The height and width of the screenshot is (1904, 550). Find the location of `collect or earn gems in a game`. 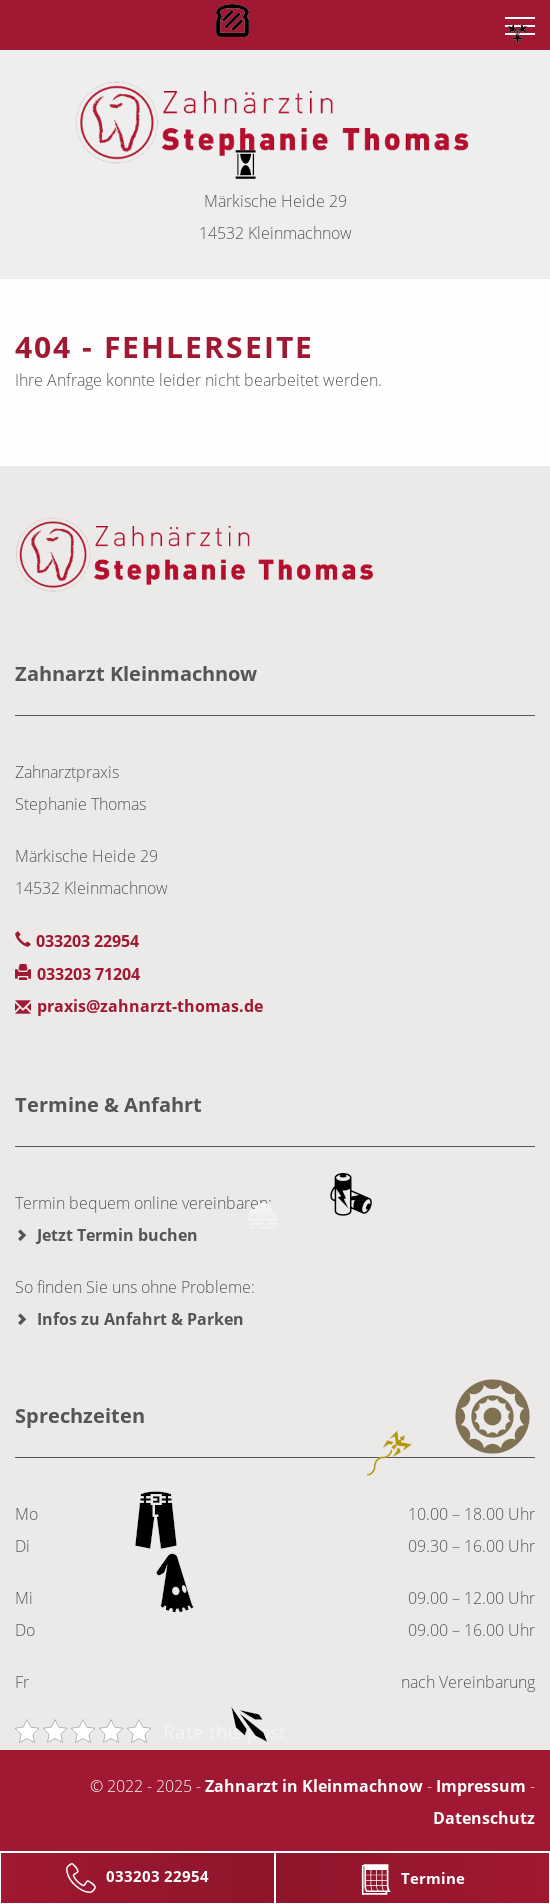

collect or earn gems in a game is located at coordinates (249, 1724).